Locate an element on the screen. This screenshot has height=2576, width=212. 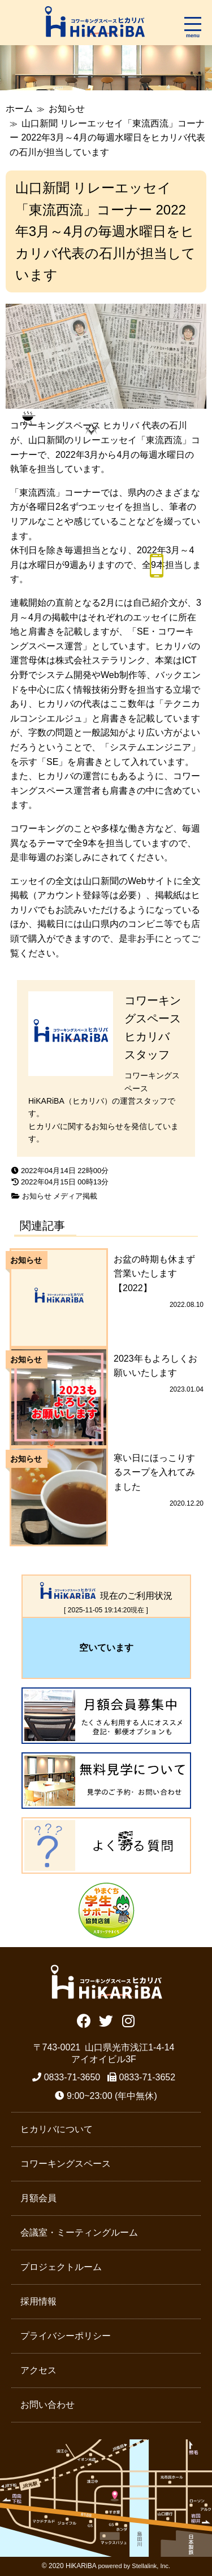
indicates mobile device or smartphone compatibility is located at coordinates (157, 566).